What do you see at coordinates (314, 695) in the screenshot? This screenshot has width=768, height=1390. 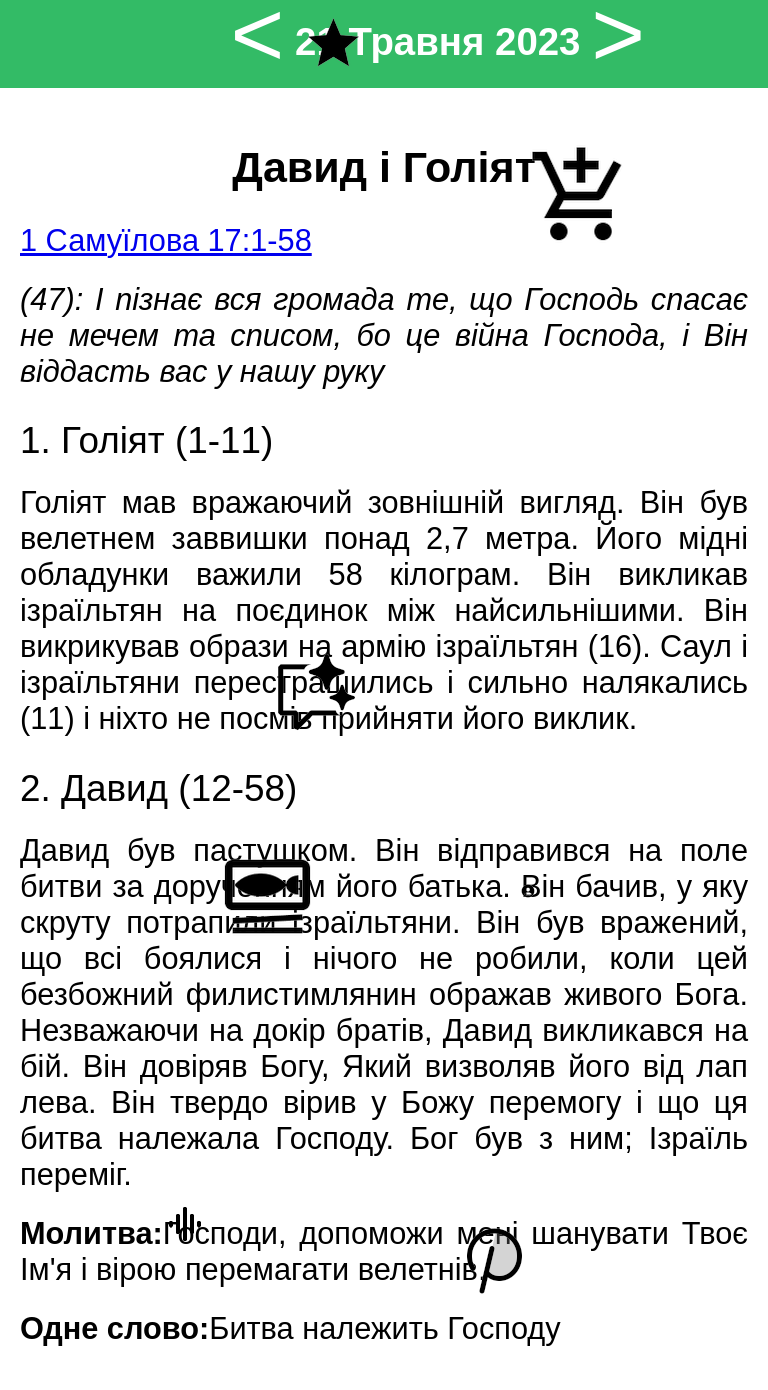 I see `start an AI-powered chat conversation` at bounding box center [314, 695].